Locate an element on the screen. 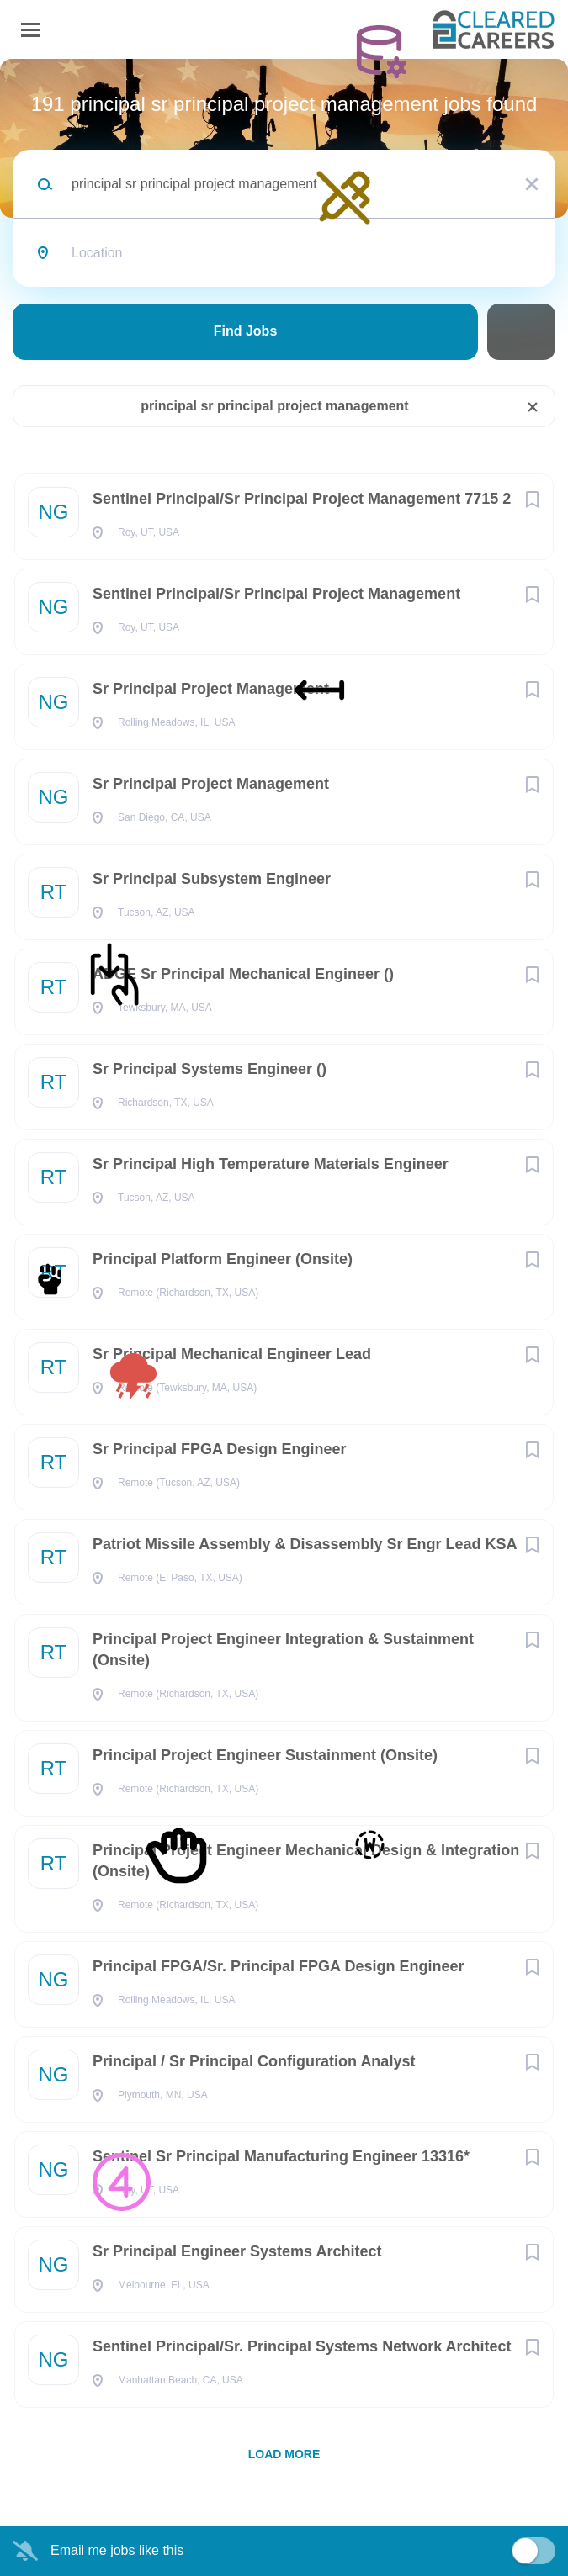 Image resolution: width=568 pixels, height=2576 pixels. withdraw funds or cash out is located at coordinates (111, 974).